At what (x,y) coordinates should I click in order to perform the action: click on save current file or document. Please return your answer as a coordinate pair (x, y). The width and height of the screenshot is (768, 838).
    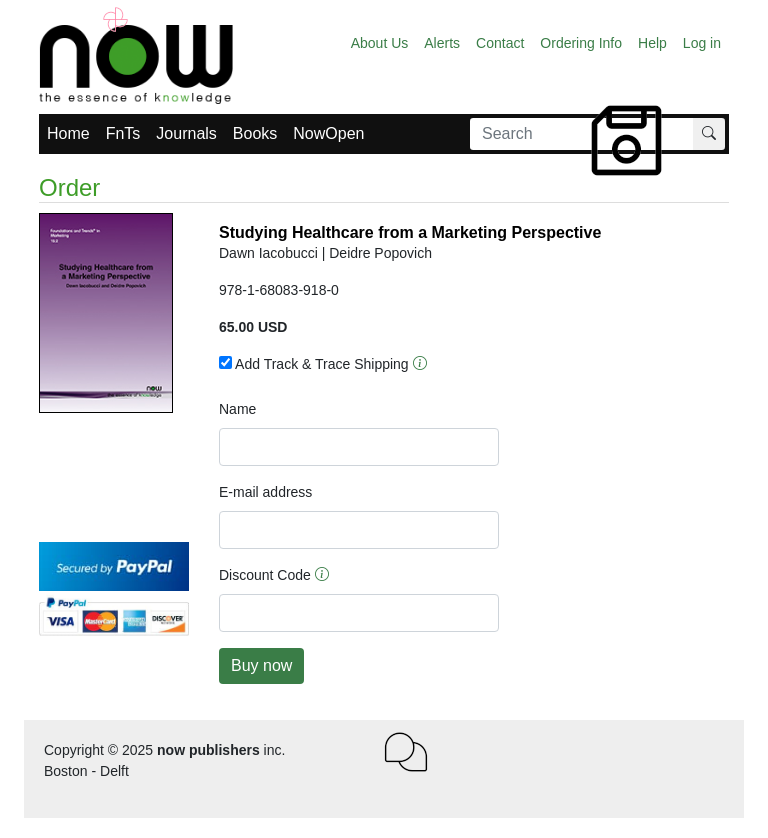
    Looking at the image, I should click on (626, 140).